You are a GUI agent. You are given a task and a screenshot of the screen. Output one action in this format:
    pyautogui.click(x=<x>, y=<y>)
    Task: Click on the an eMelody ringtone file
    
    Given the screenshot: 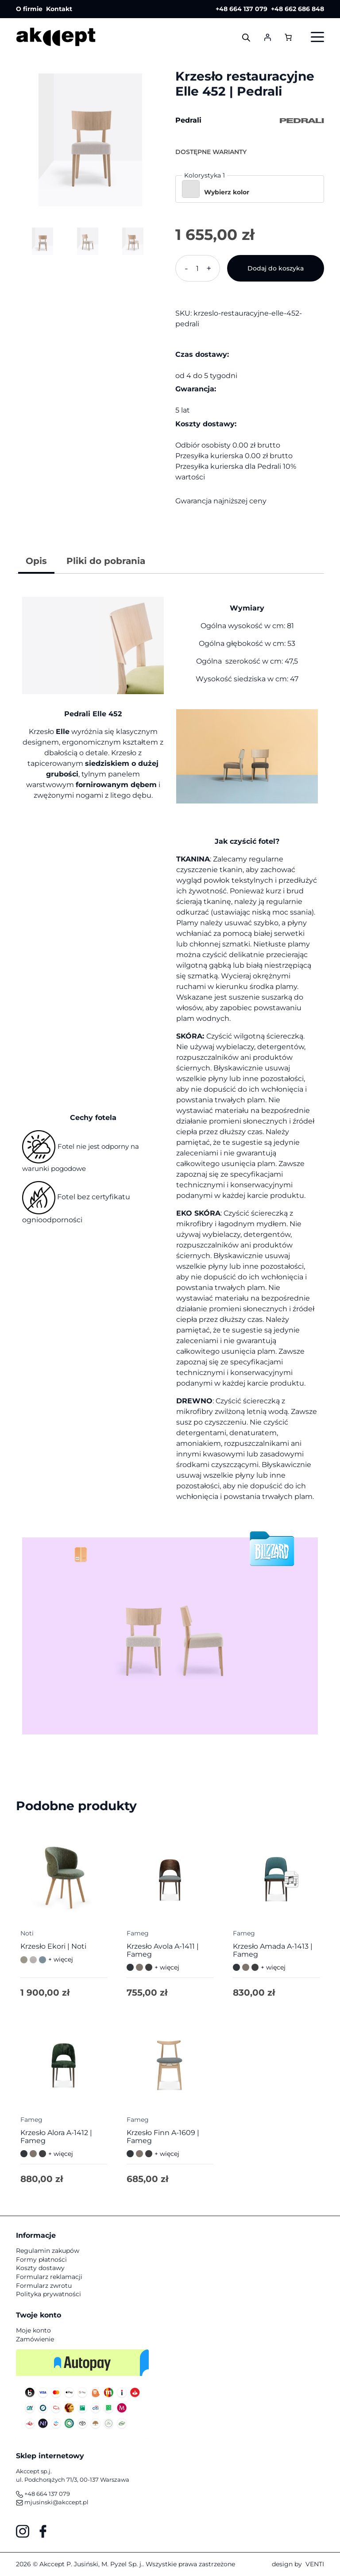 What is the action you would take?
    pyautogui.click(x=291, y=1879)
    